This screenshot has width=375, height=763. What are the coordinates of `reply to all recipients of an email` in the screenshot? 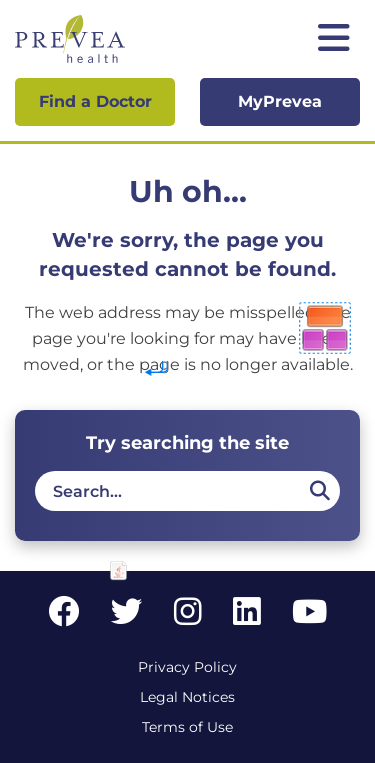 It's located at (156, 367).